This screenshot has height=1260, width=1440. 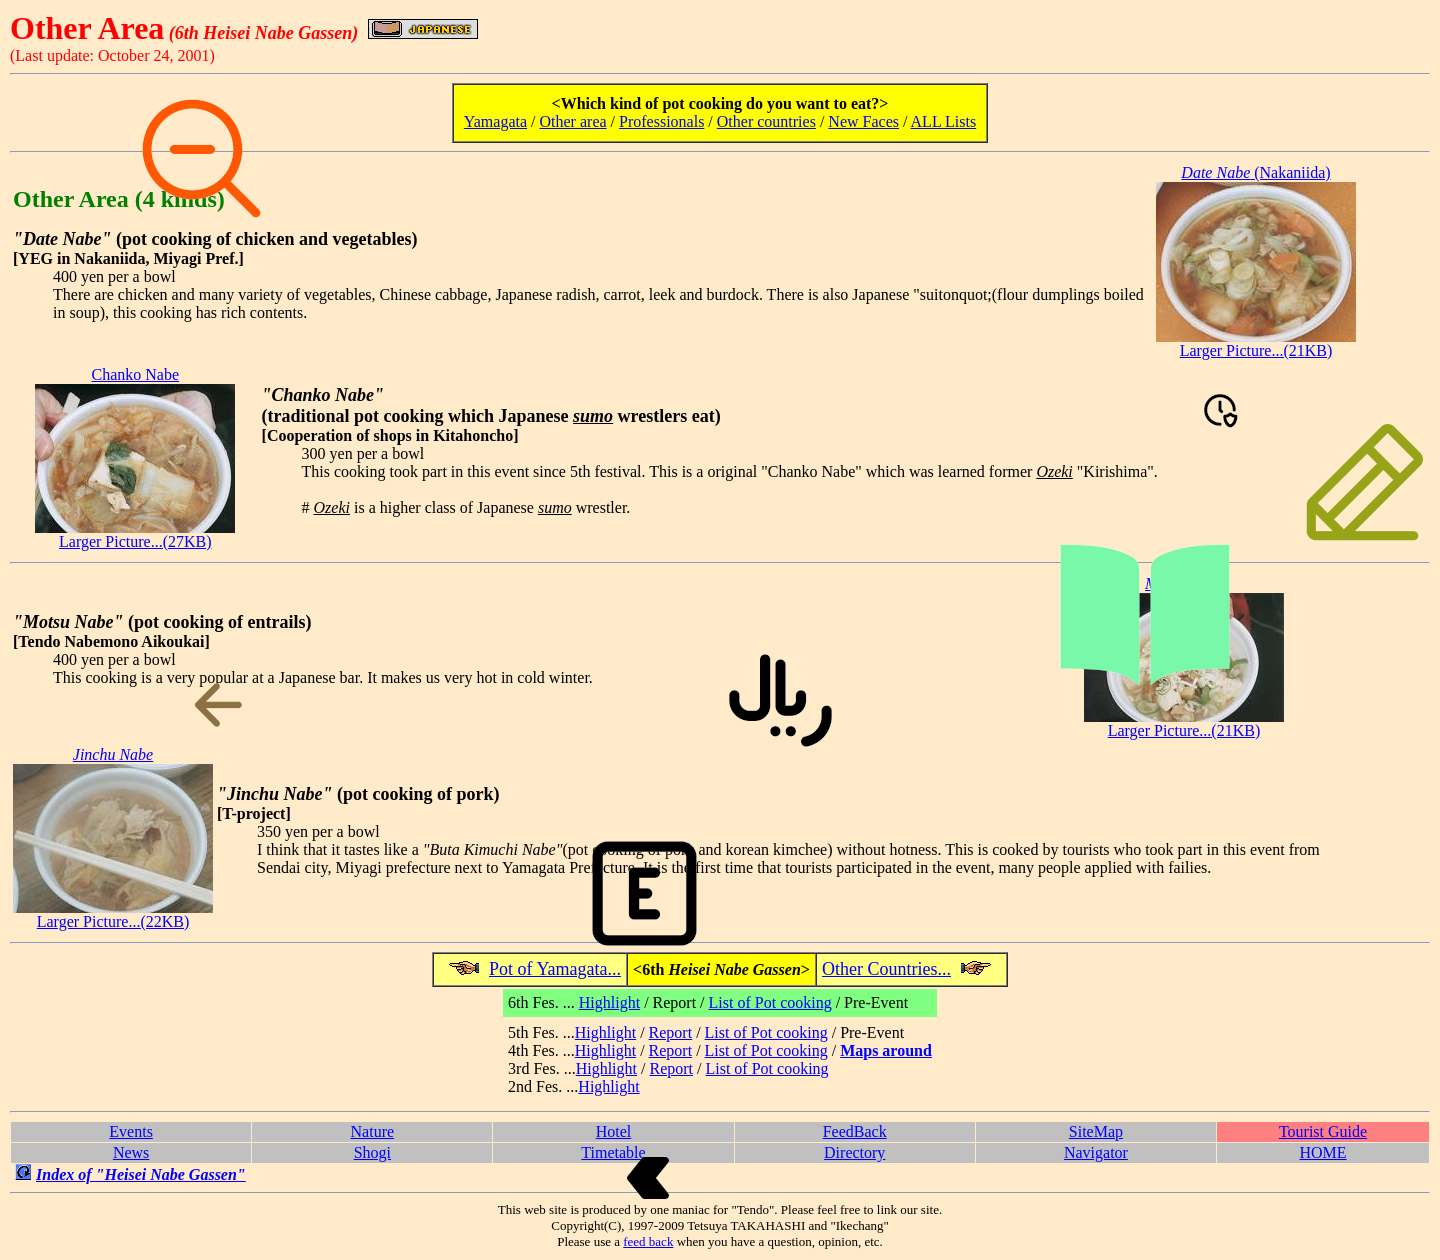 I want to click on go back to the previous page, so click(x=220, y=706).